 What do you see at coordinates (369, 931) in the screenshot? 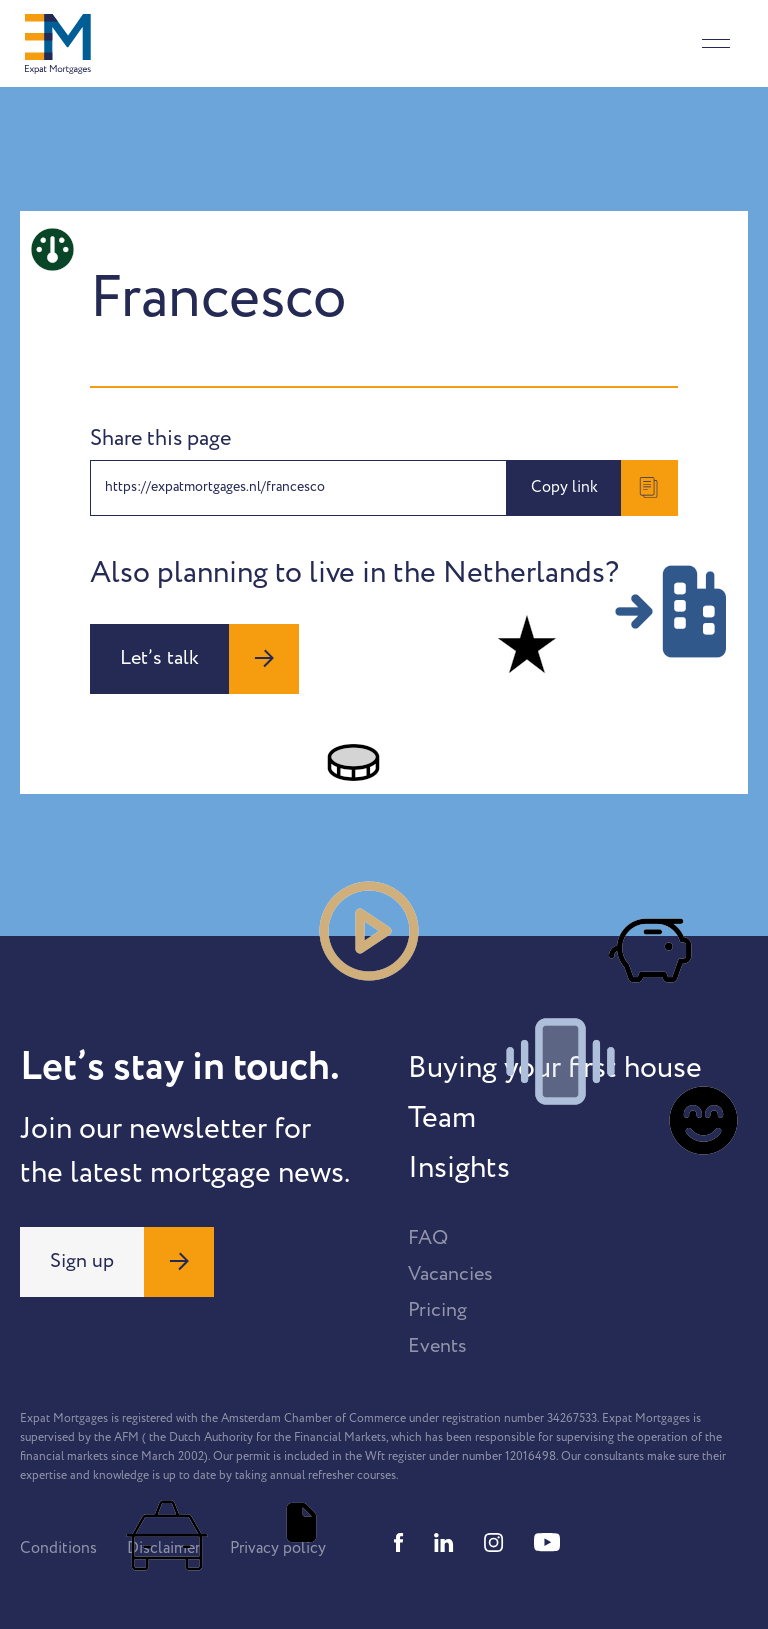
I see `play video or audio content` at bounding box center [369, 931].